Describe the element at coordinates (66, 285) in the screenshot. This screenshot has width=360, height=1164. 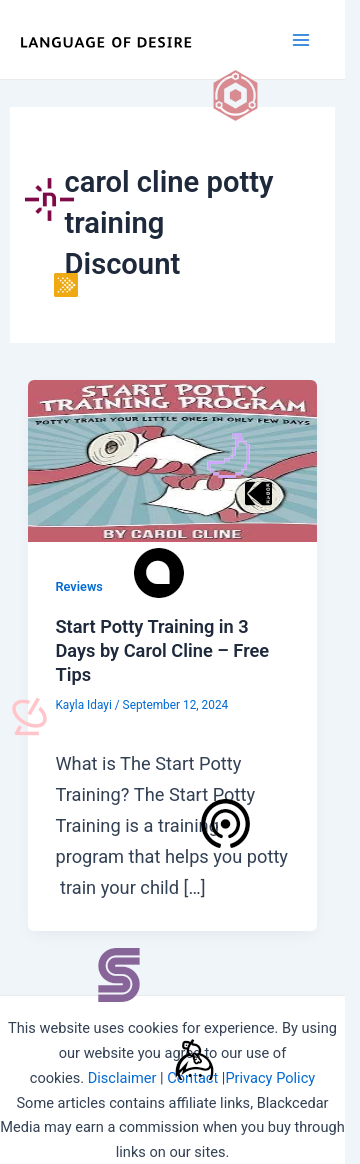
I see `presto database logo` at that location.